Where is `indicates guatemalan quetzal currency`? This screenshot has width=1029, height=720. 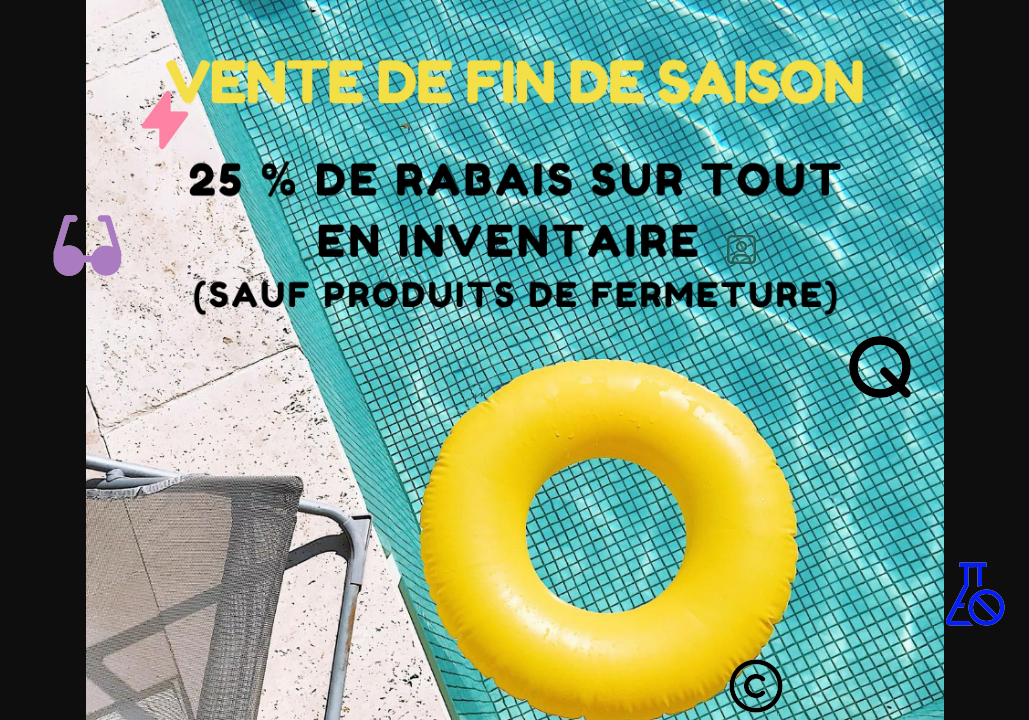
indicates guatemalan quetzal currency is located at coordinates (880, 367).